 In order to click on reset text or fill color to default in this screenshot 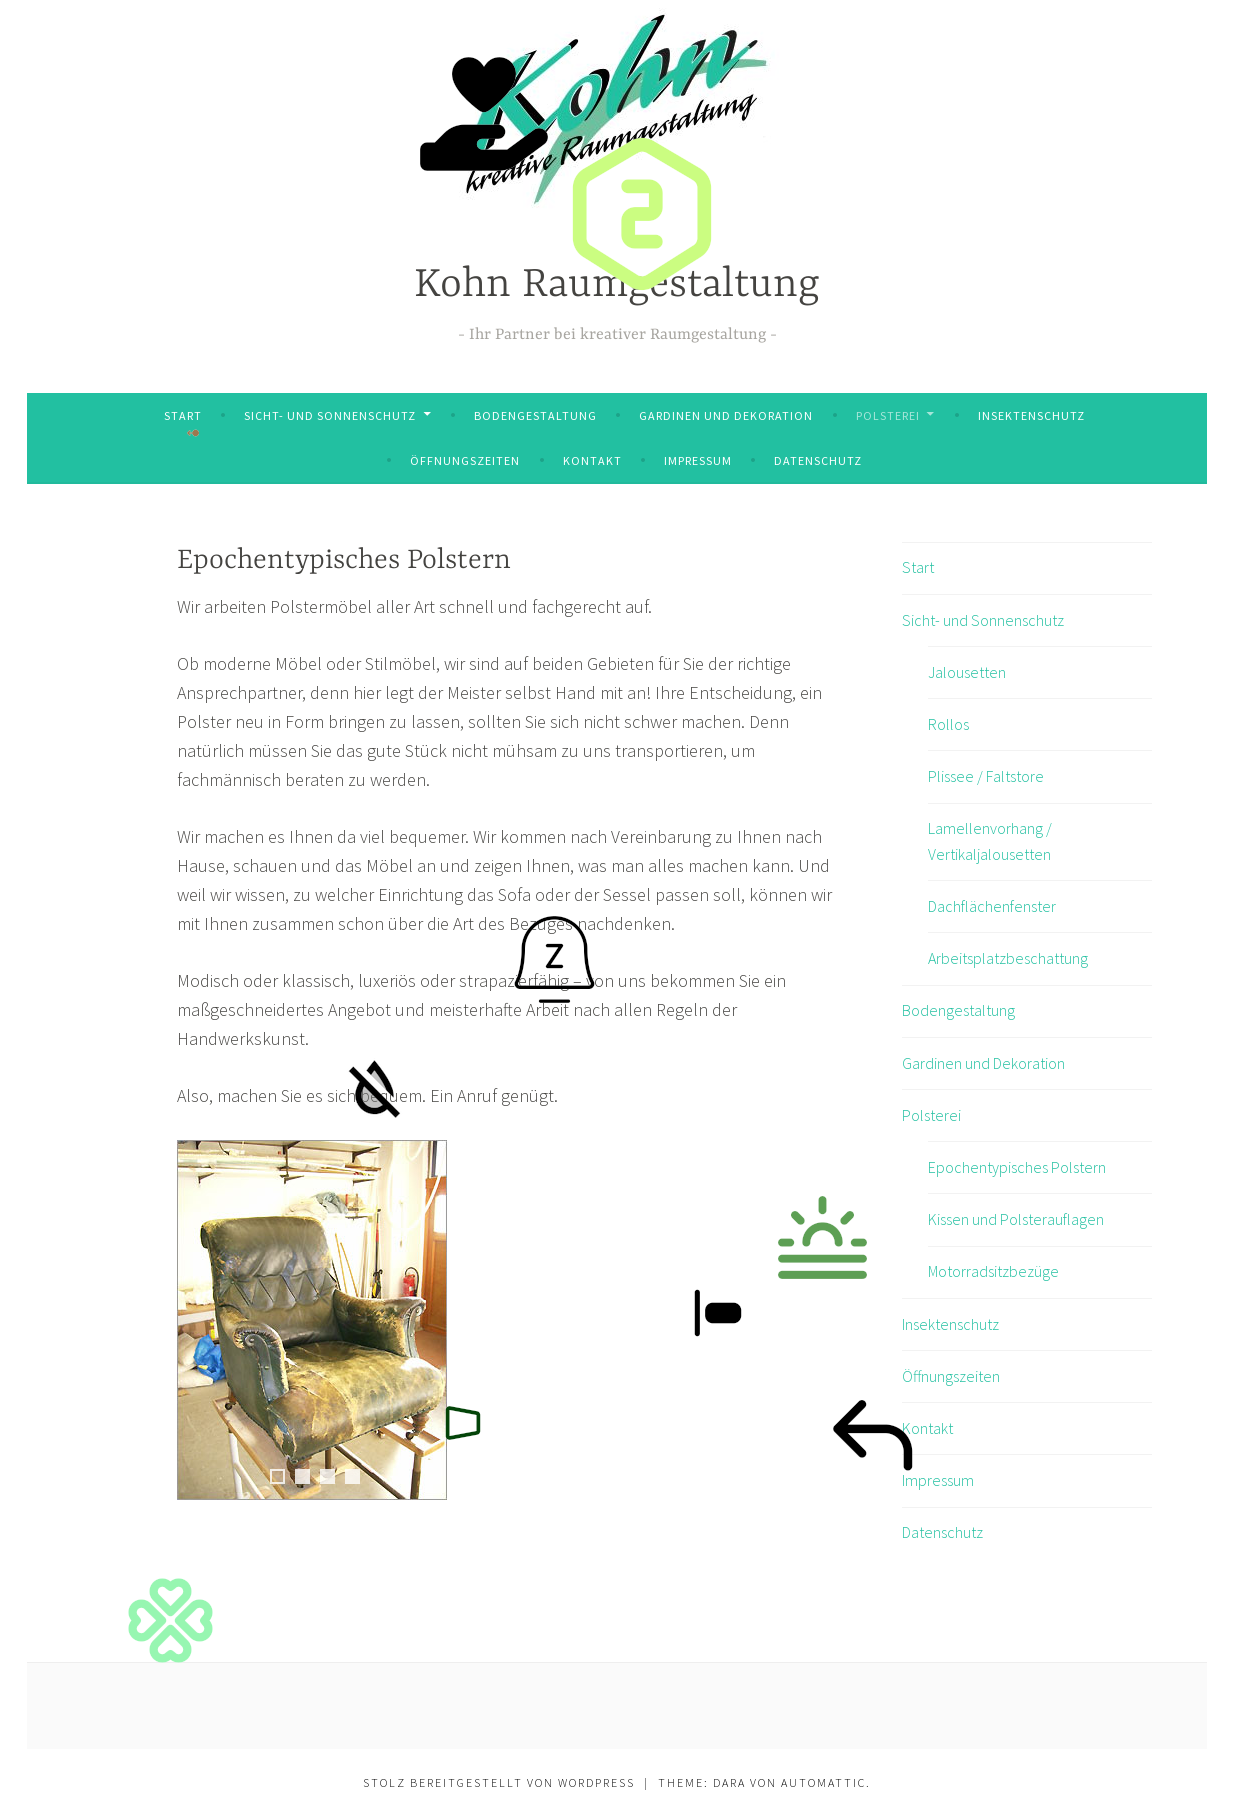, I will do `click(374, 1088)`.